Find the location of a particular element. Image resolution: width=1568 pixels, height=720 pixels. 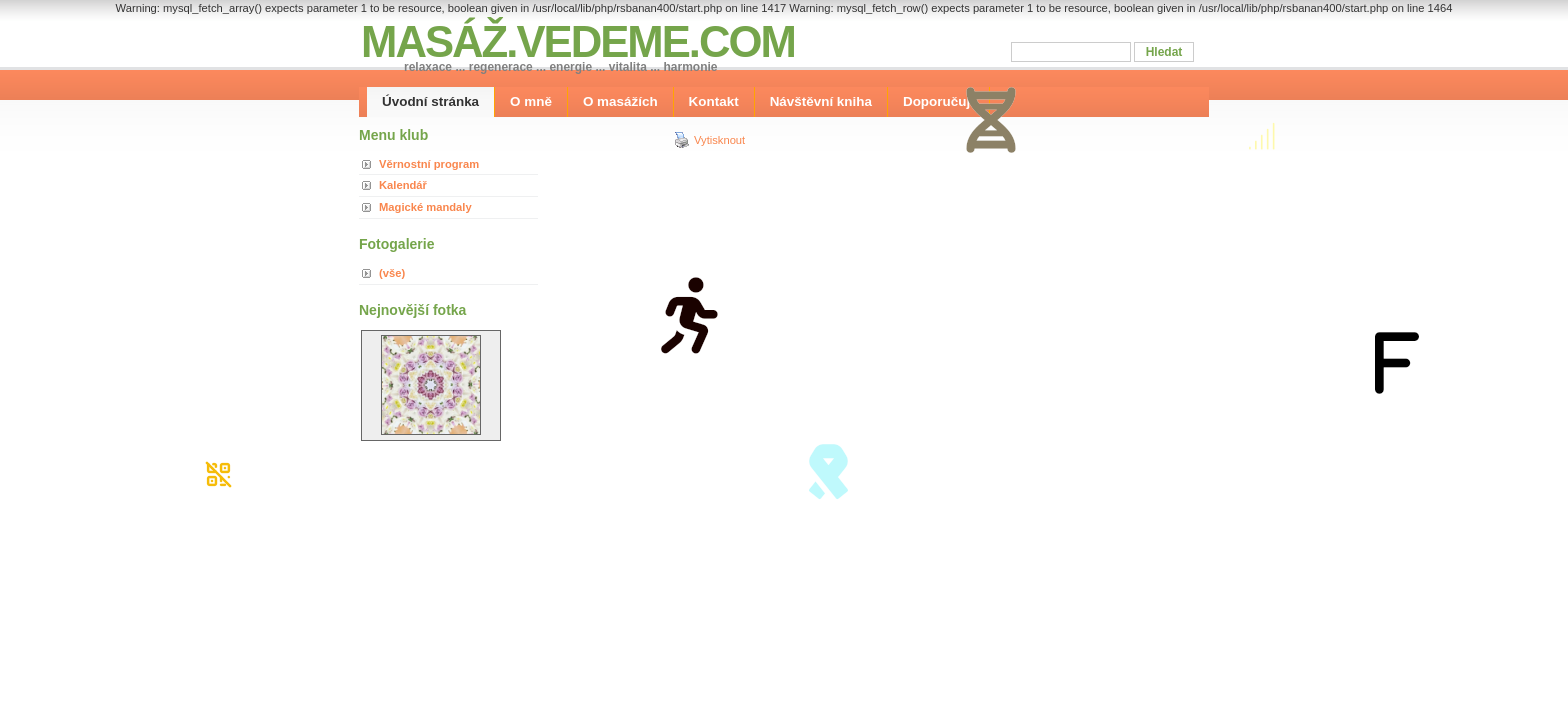

indicates full cellular signal strength is located at coordinates (1263, 138).